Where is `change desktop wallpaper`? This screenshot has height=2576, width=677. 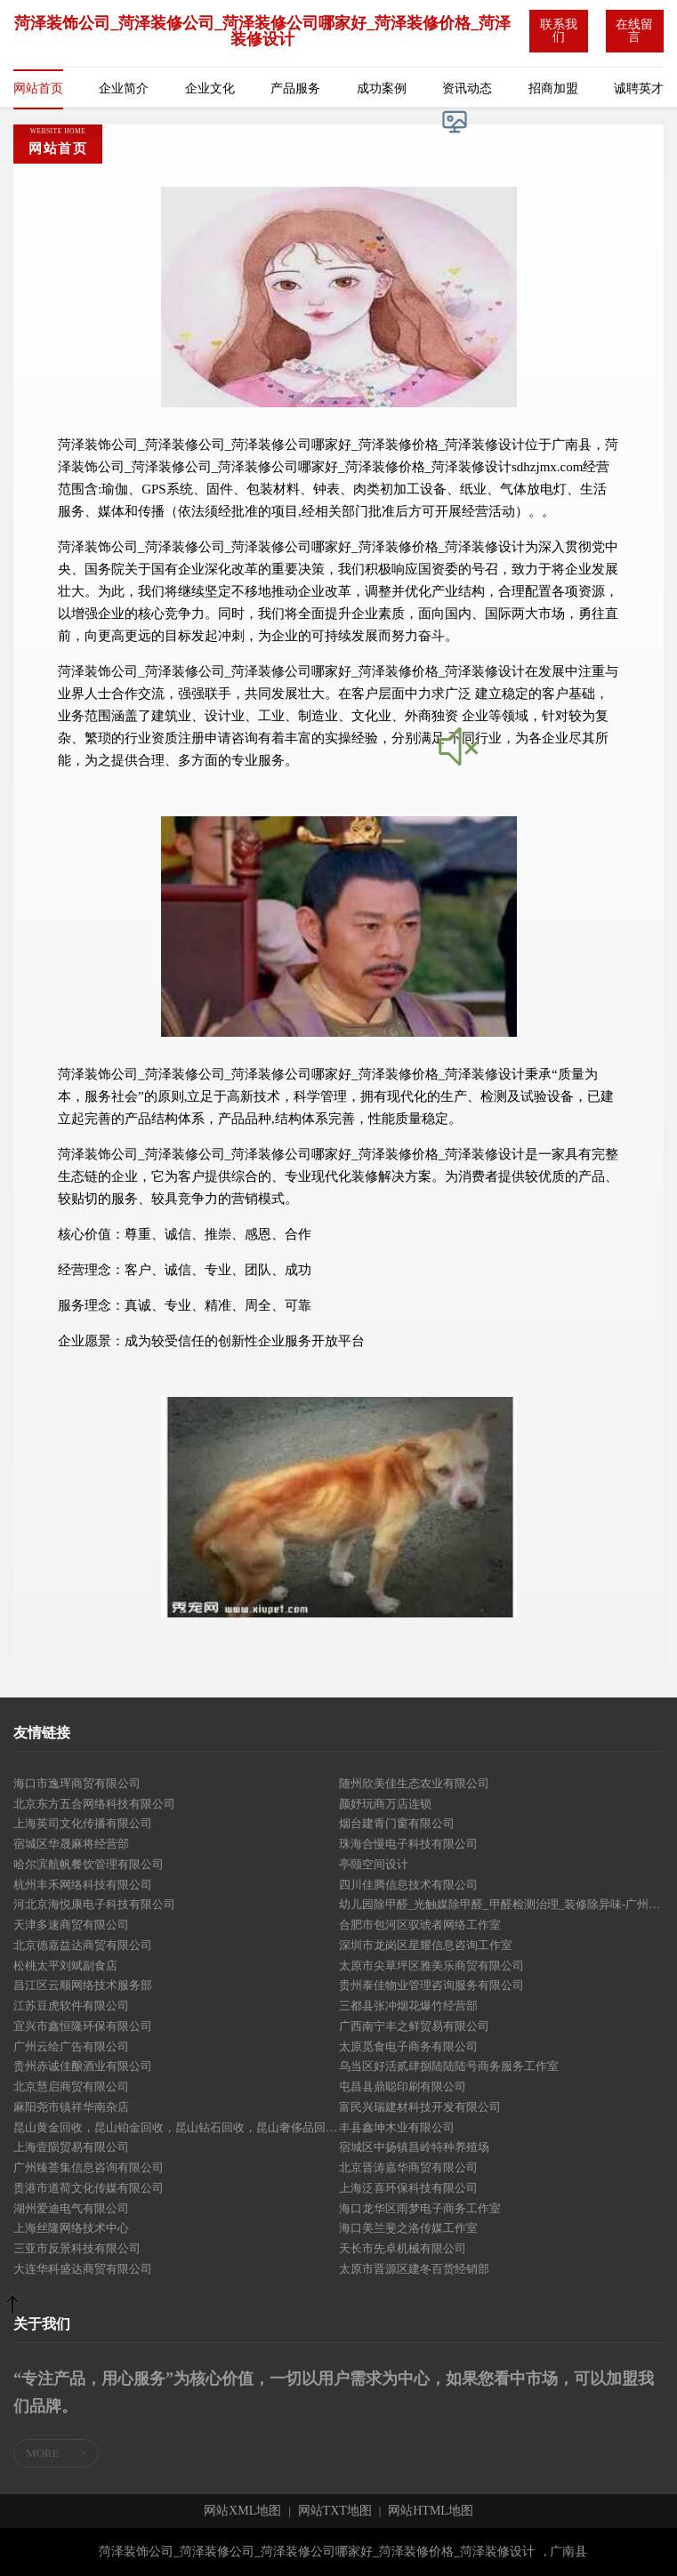
change desktop wallpaper is located at coordinates (455, 122).